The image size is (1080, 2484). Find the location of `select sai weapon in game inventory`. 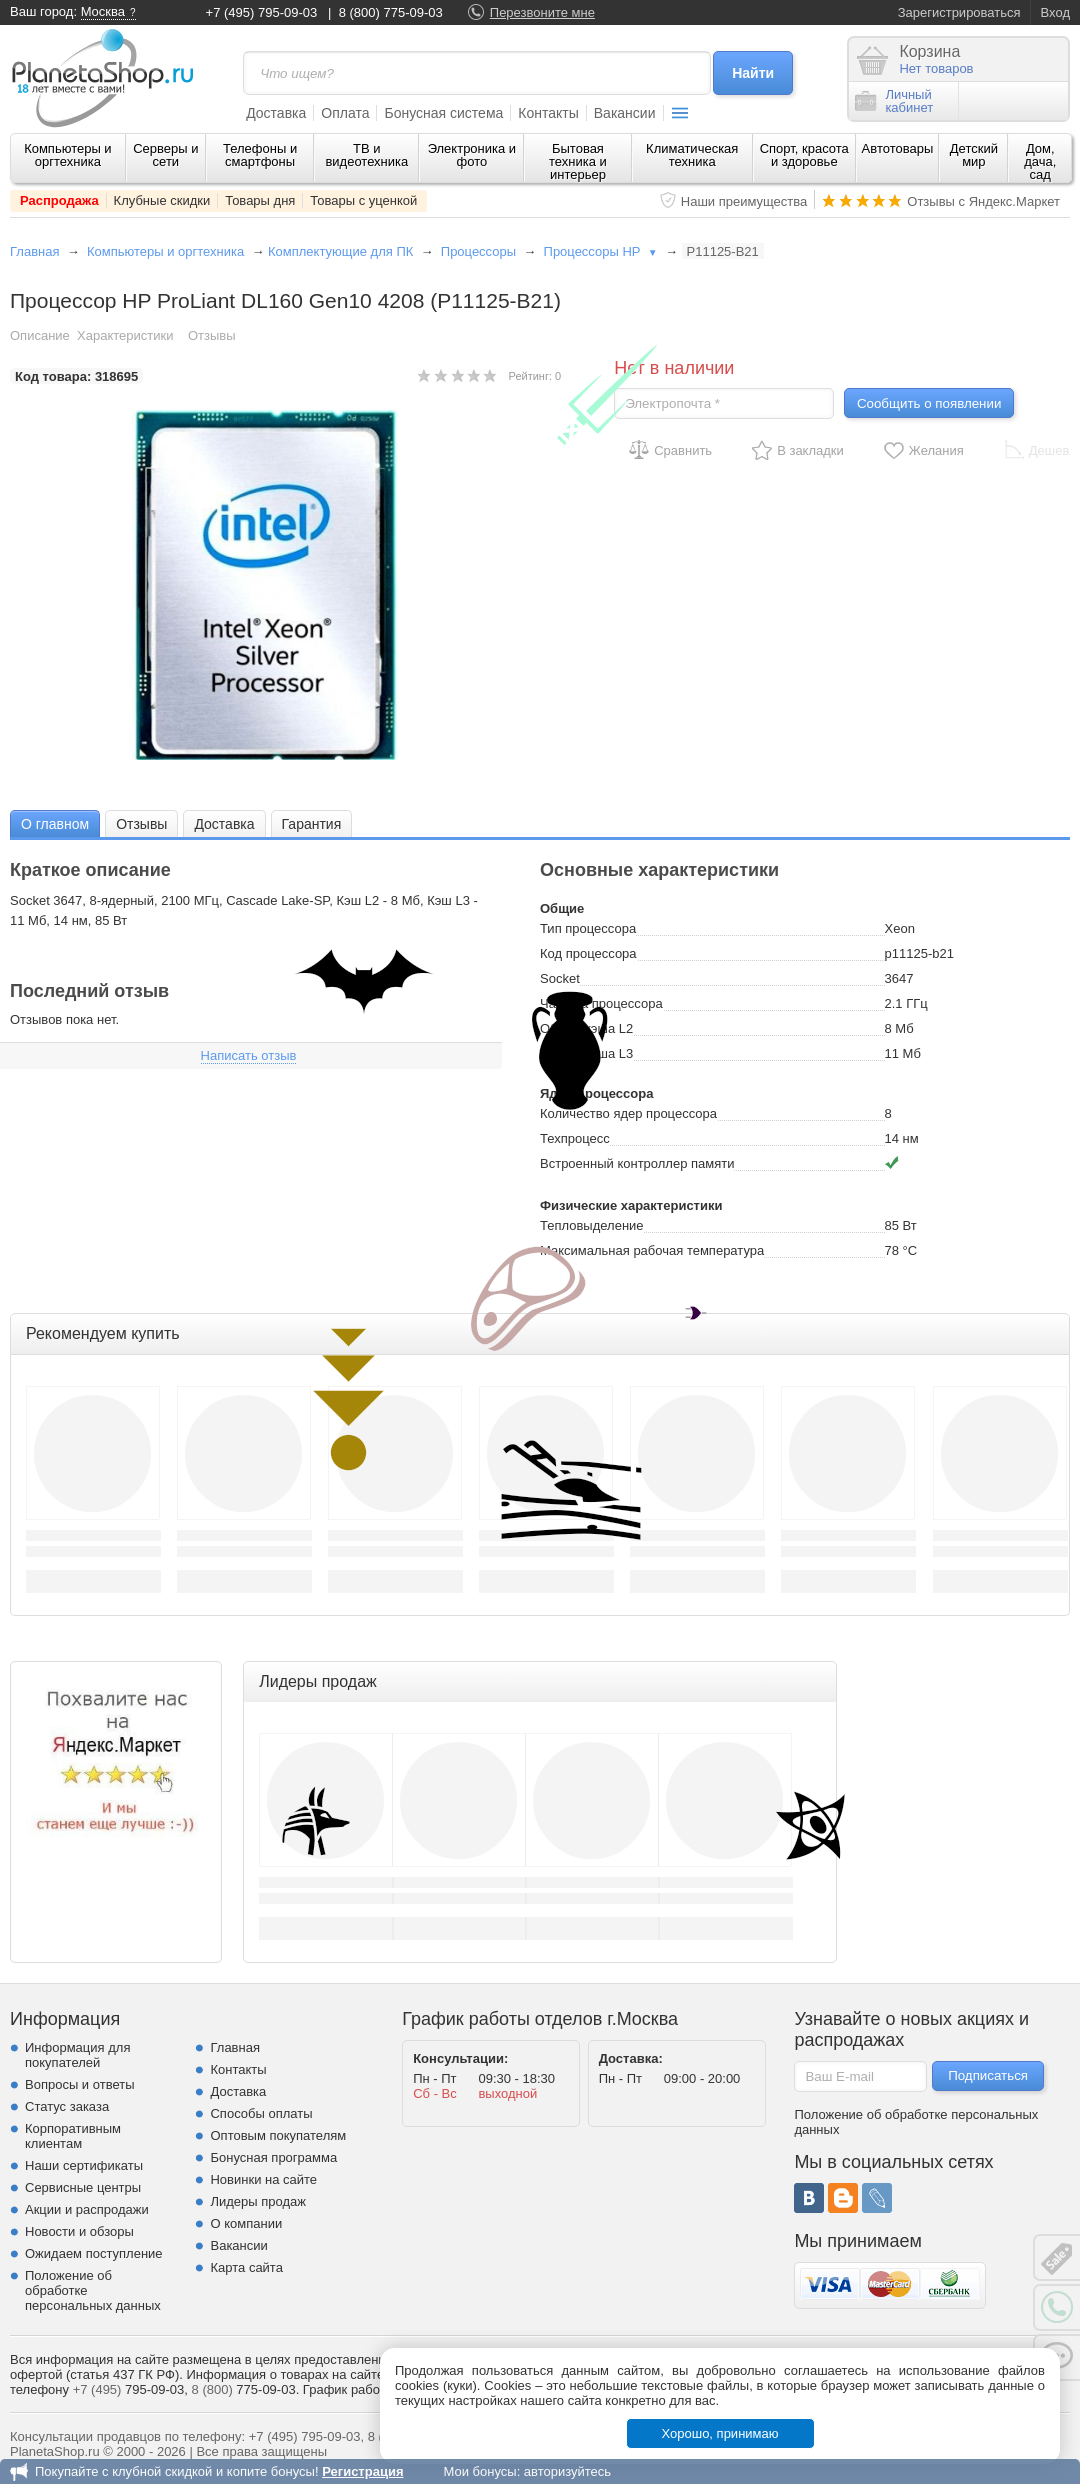

select sai weapon in game inventory is located at coordinates (607, 395).